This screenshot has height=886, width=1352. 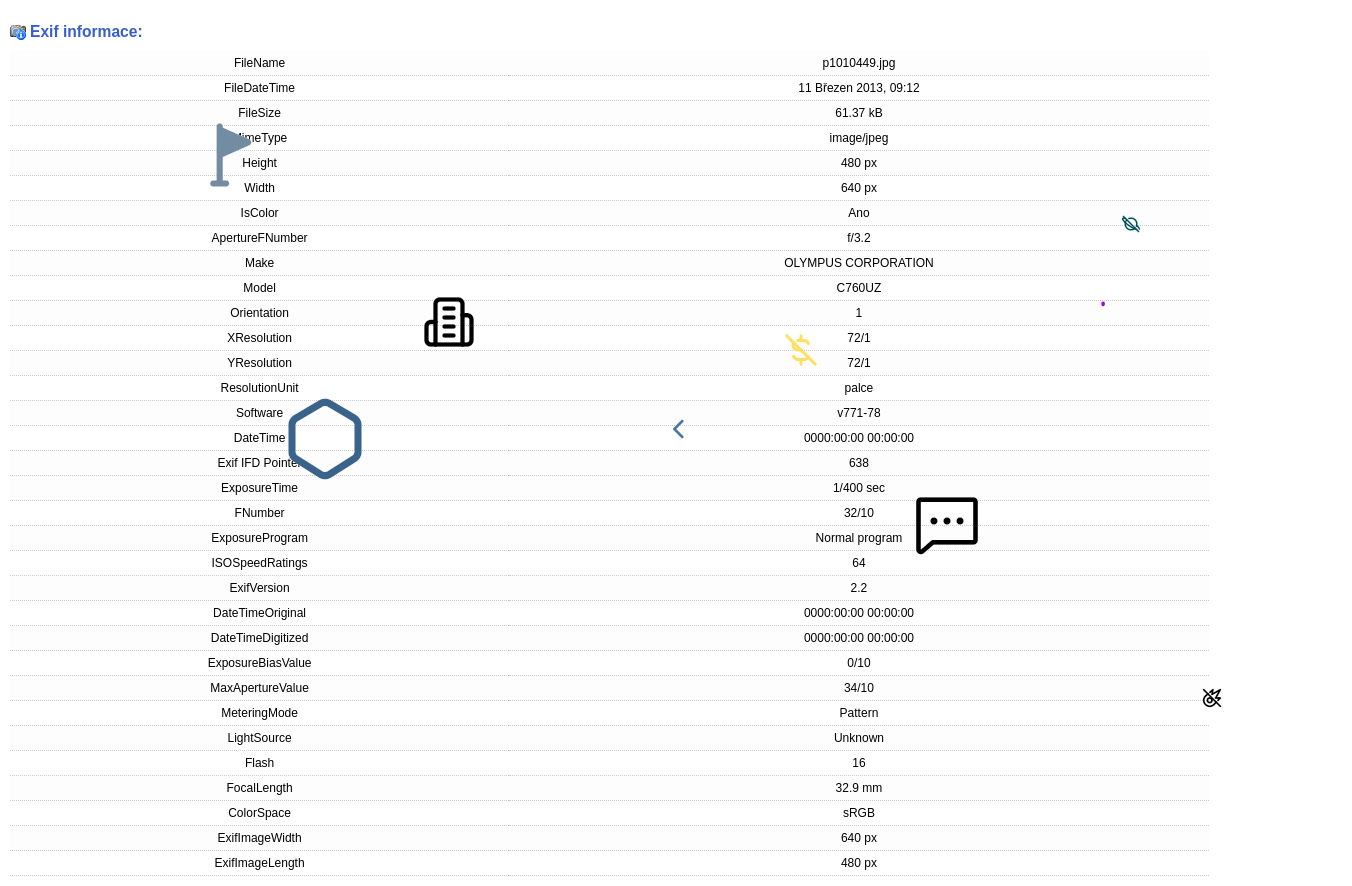 What do you see at coordinates (1212, 698) in the screenshot?
I see `disable meteor or impact effects` at bounding box center [1212, 698].